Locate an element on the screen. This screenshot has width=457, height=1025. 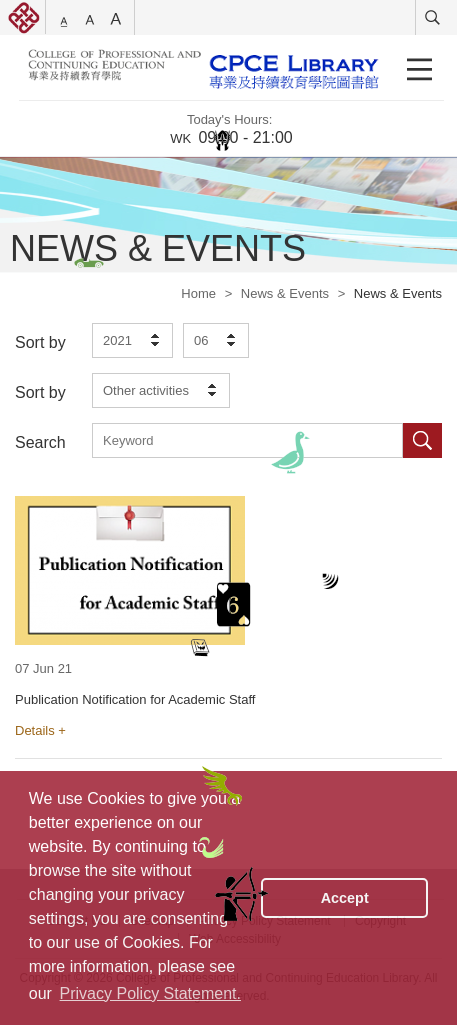
goose character or mascot icon is located at coordinates (290, 452).